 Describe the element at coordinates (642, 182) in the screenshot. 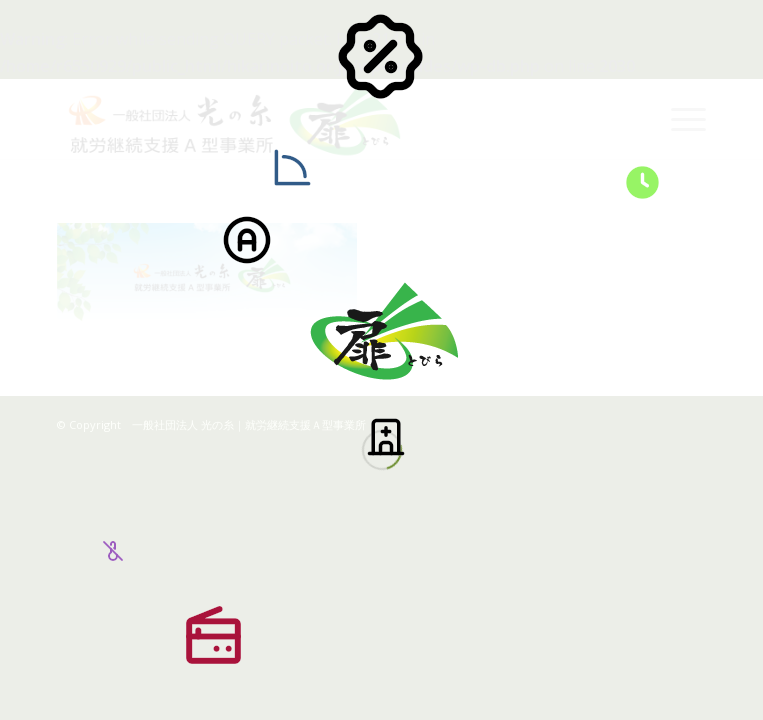

I see `view time or clock settings` at that location.